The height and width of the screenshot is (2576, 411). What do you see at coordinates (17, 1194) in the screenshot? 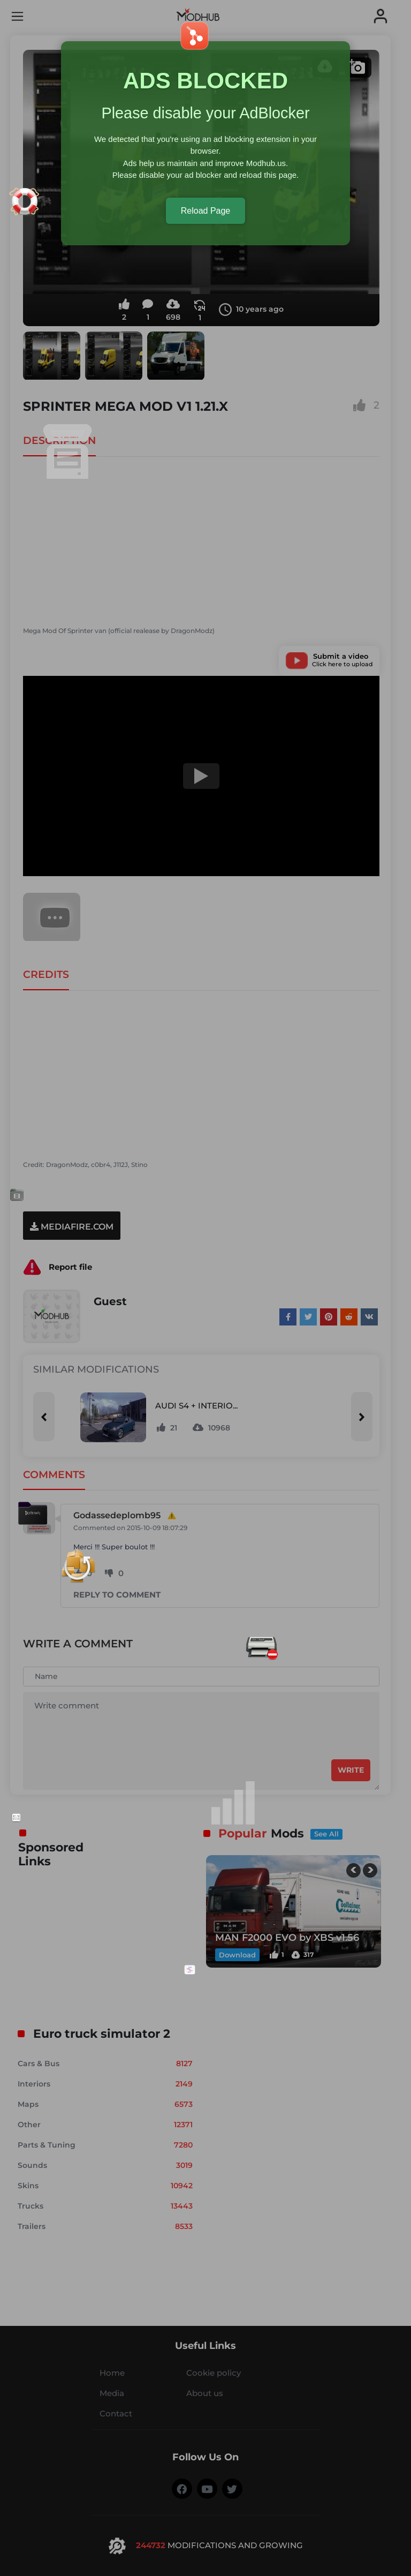
I see `open videos folder` at bounding box center [17, 1194].